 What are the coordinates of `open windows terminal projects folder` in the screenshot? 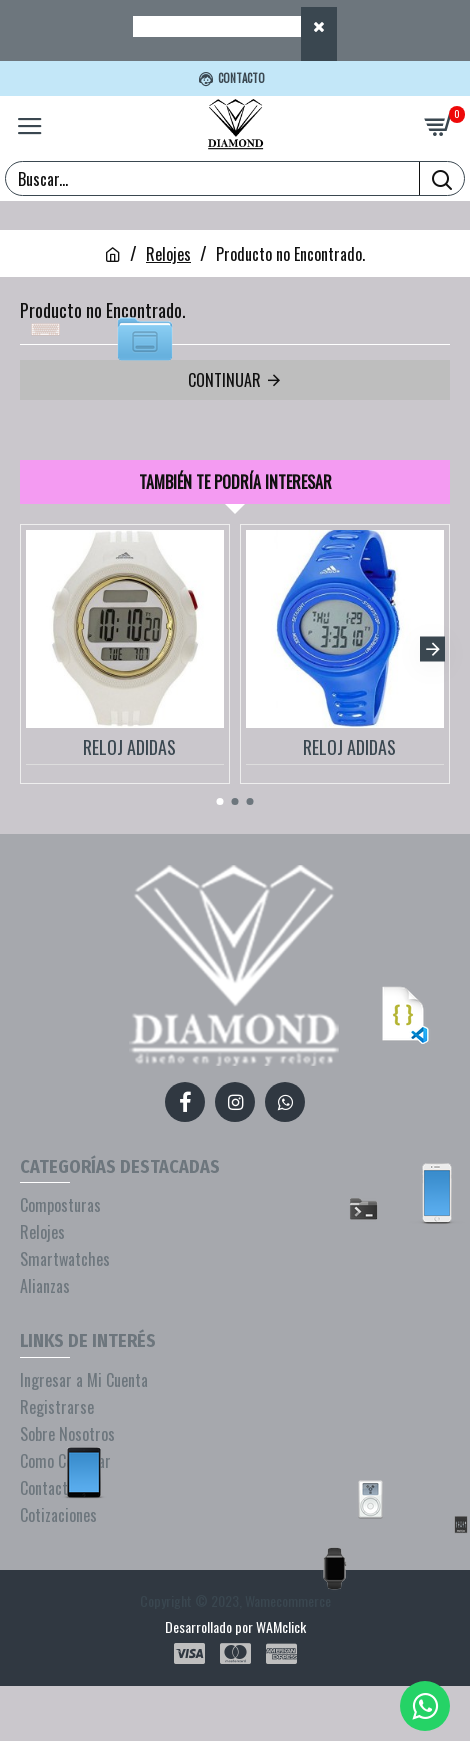 It's located at (363, 1209).